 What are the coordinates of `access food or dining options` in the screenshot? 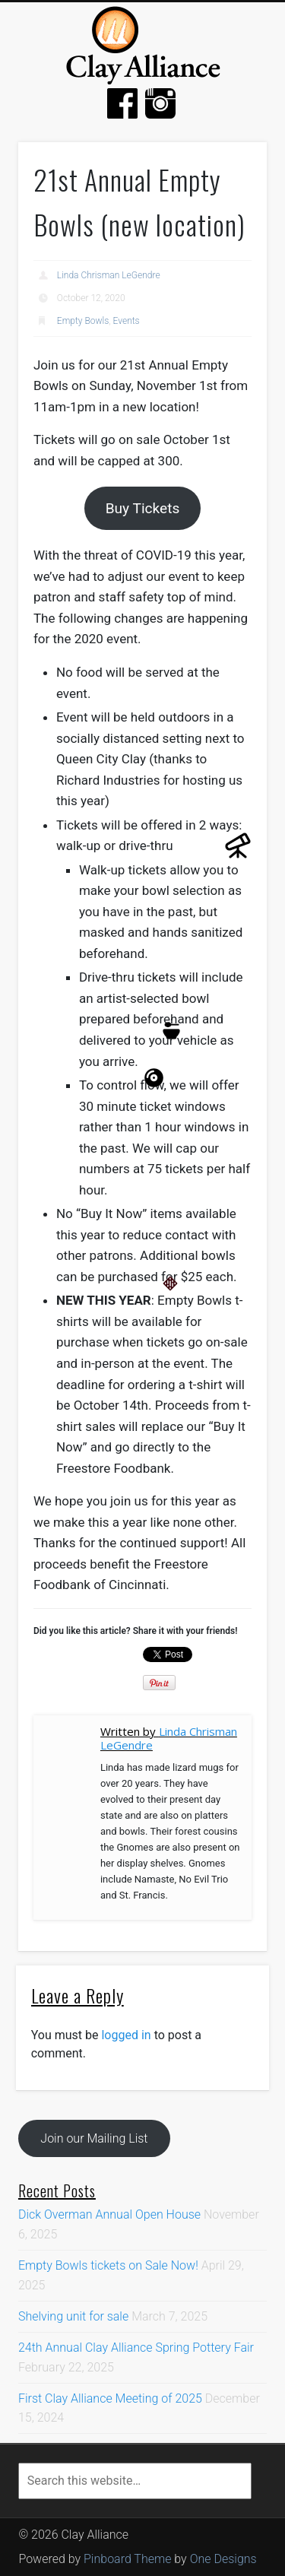 It's located at (171, 1030).